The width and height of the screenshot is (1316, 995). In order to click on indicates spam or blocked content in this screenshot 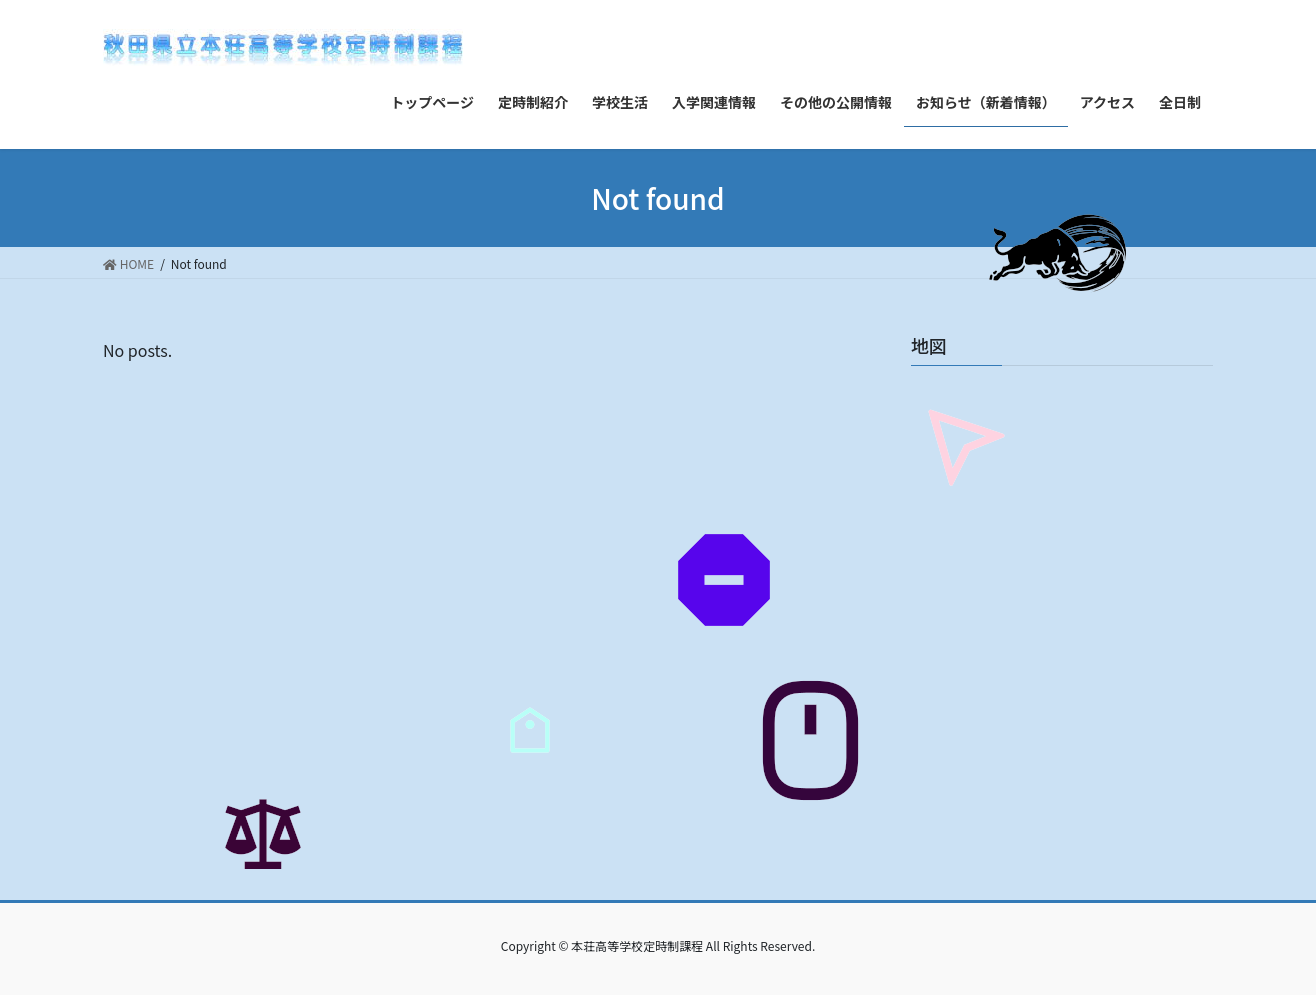, I will do `click(724, 580)`.